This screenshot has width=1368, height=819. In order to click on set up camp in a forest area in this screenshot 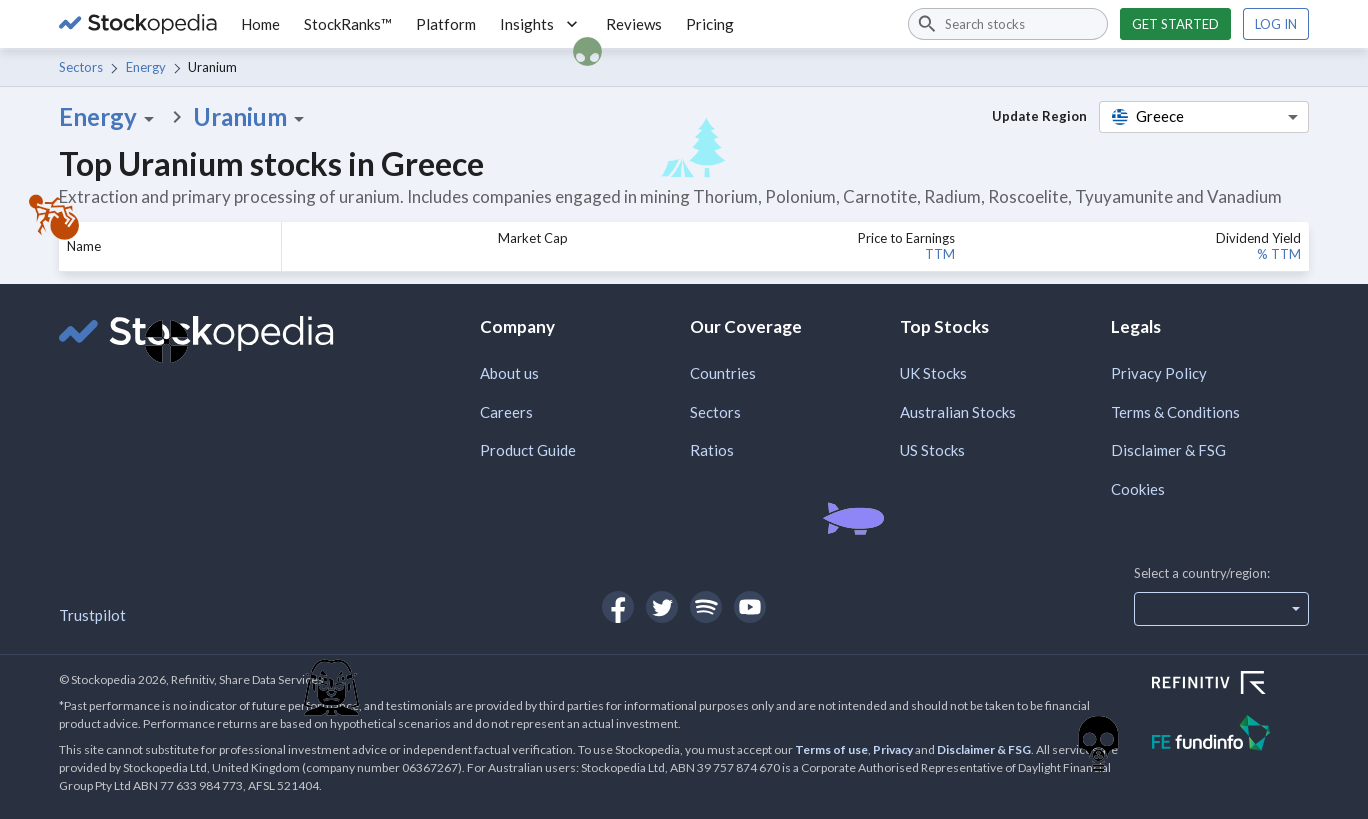, I will do `click(693, 147)`.